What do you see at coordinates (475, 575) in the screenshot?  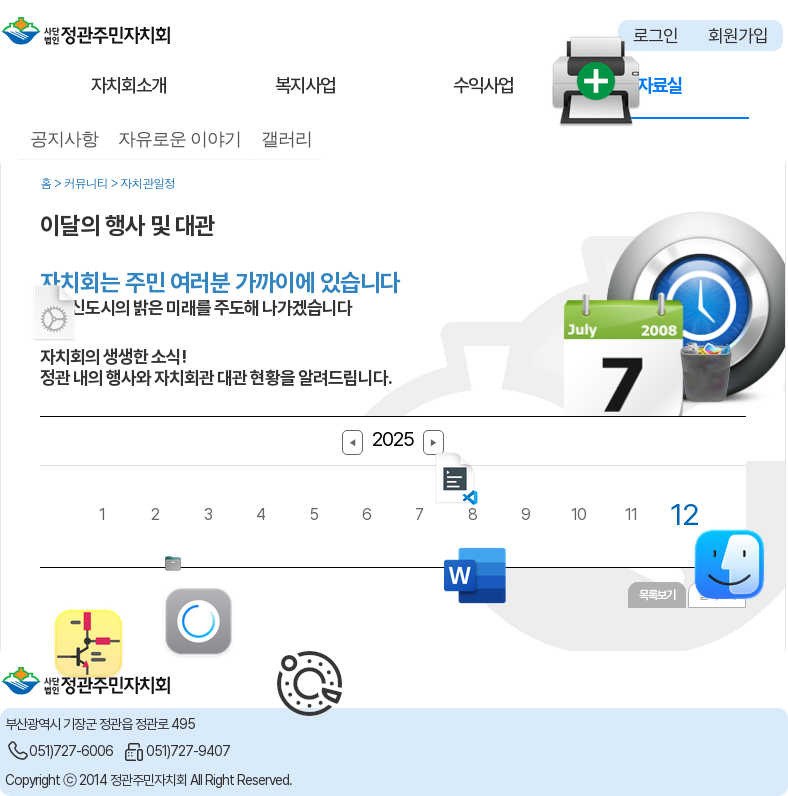 I see `open Microsoft Word application` at bounding box center [475, 575].